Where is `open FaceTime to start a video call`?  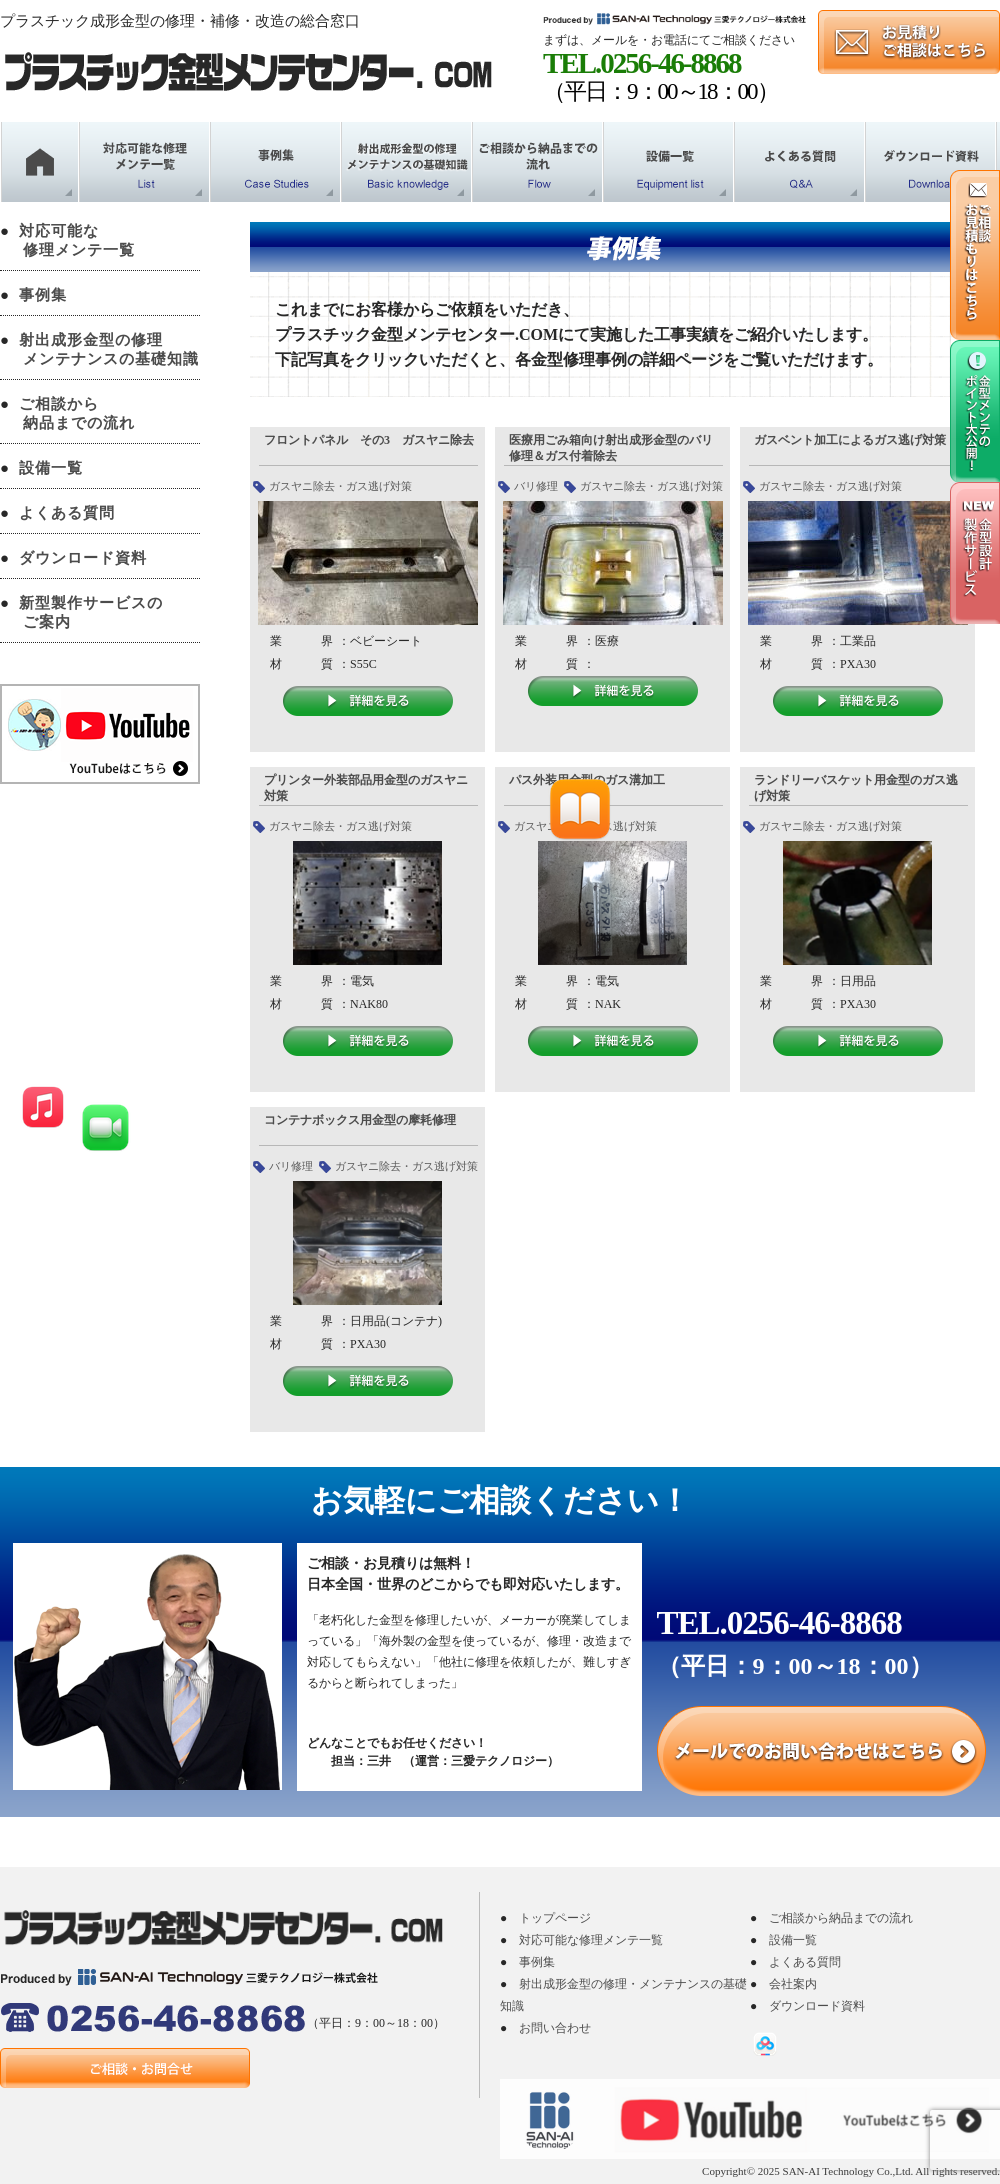 open FaceTime to start a video call is located at coordinates (105, 1127).